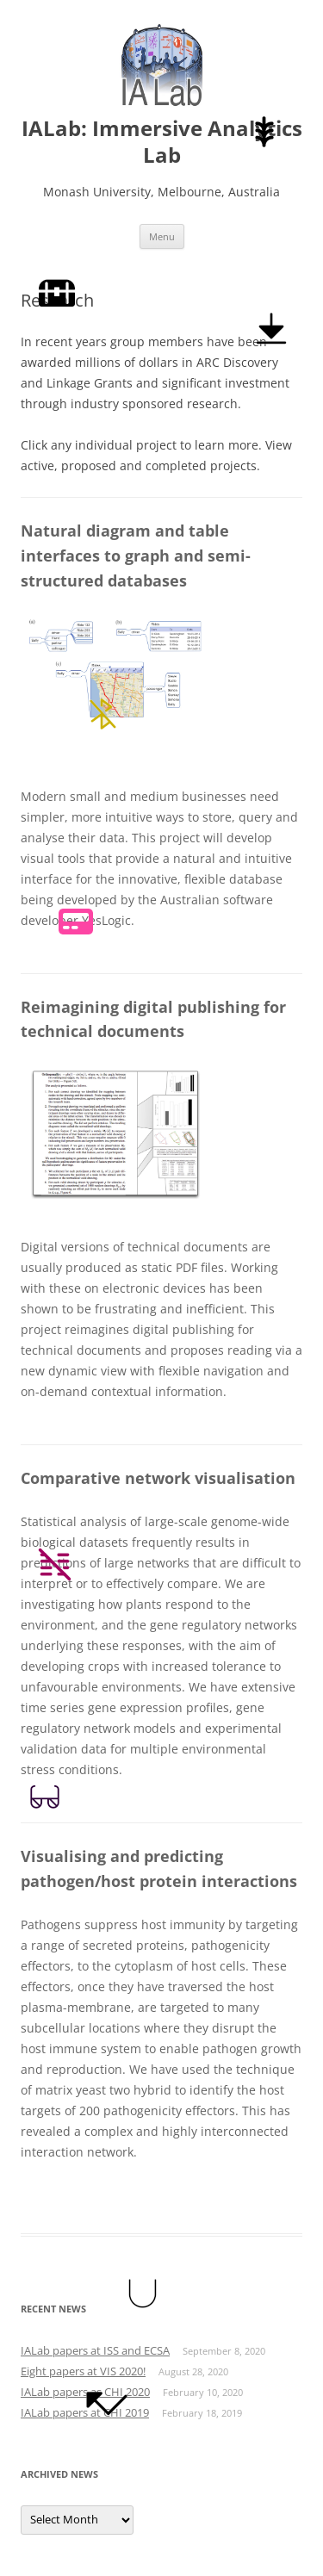 This screenshot has width=323, height=2576. Describe the element at coordinates (102, 714) in the screenshot. I see `bluetooth is disabled or turned off` at that location.